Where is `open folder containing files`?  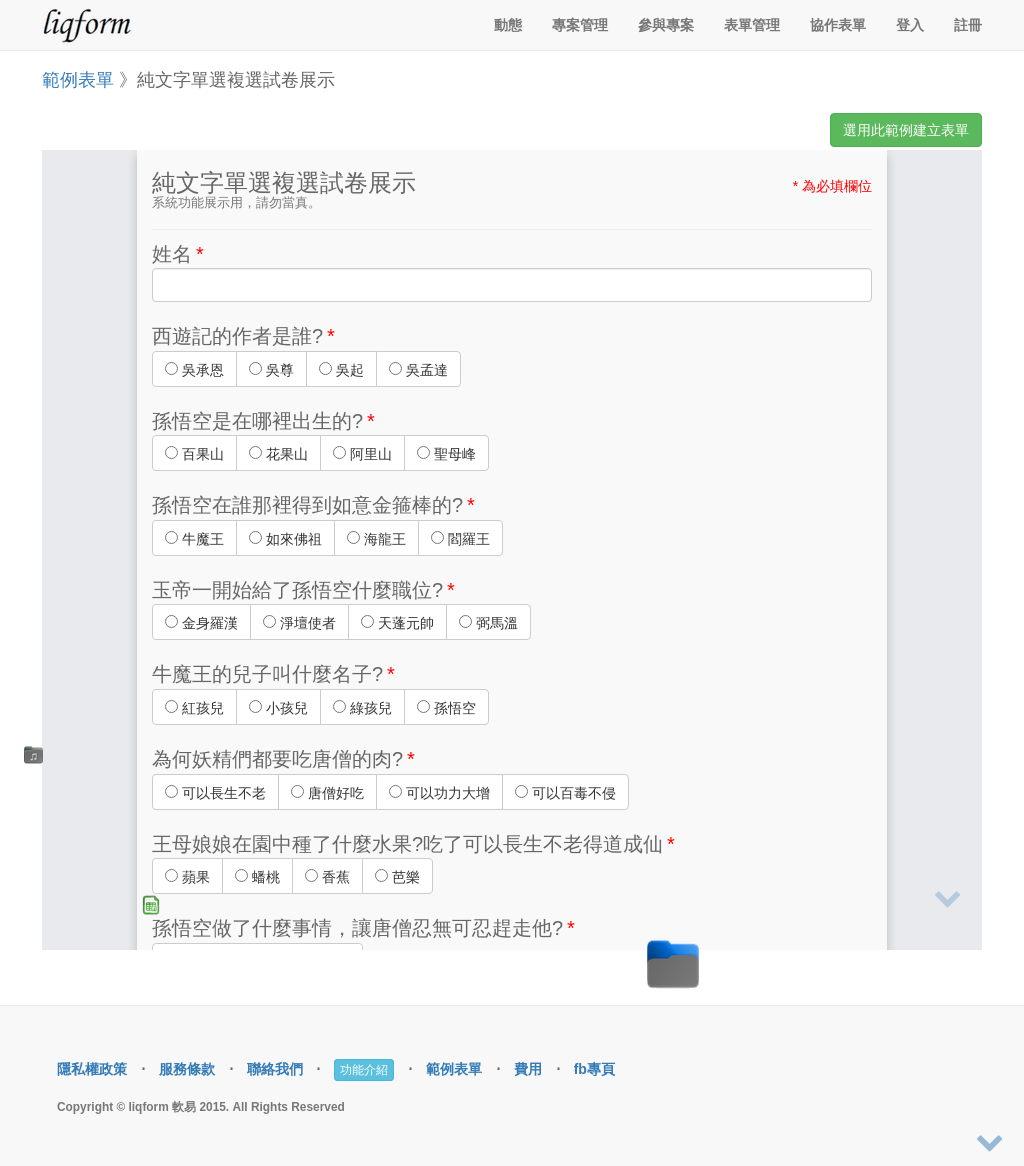
open folder containing files is located at coordinates (673, 964).